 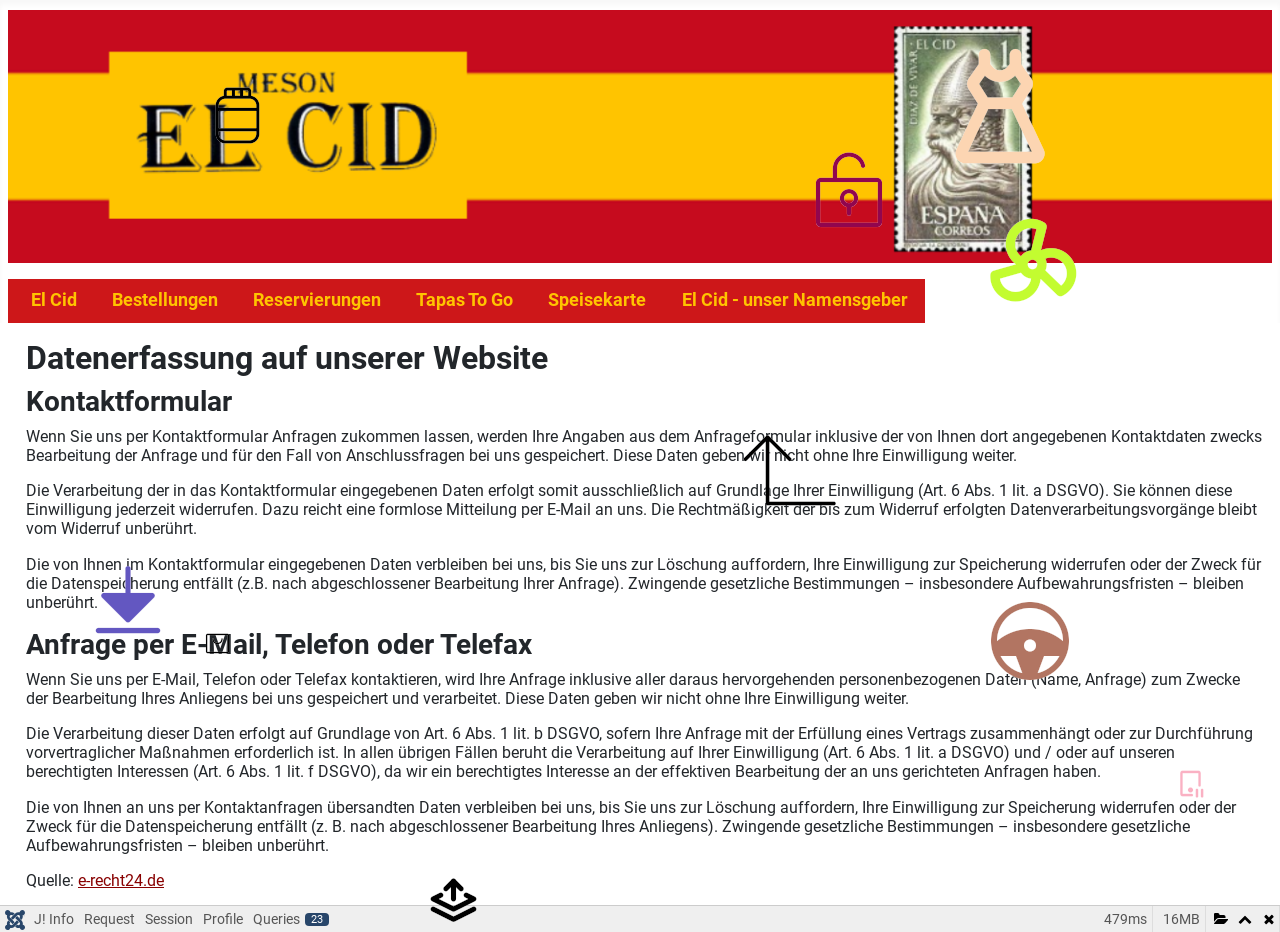 What do you see at coordinates (786, 474) in the screenshot?
I see `go back and return to top` at bounding box center [786, 474].